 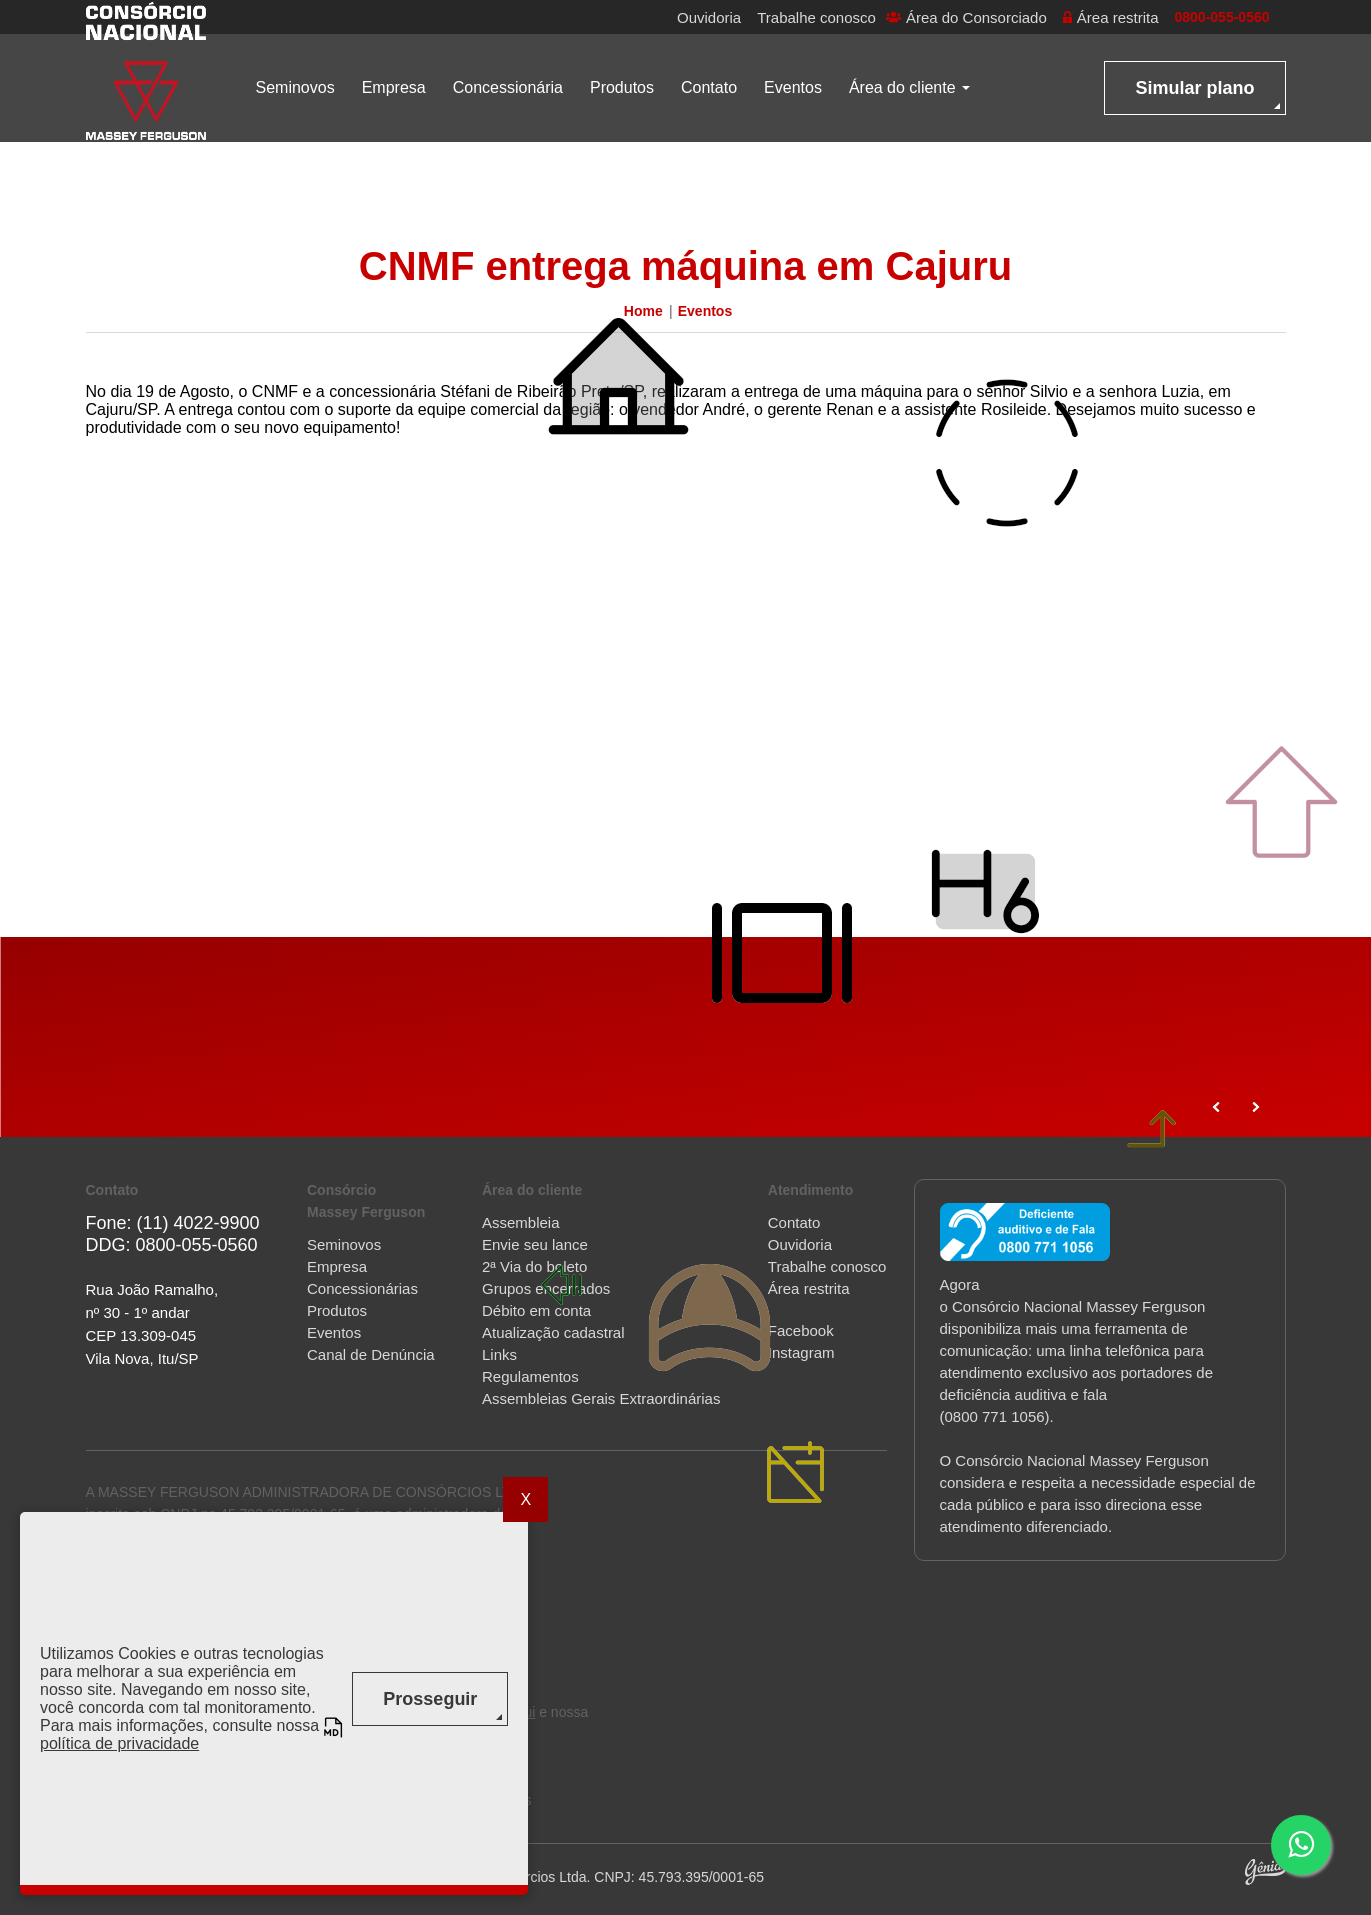 I want to click on turn right then continue forward, so click(x=1153, y=1130).